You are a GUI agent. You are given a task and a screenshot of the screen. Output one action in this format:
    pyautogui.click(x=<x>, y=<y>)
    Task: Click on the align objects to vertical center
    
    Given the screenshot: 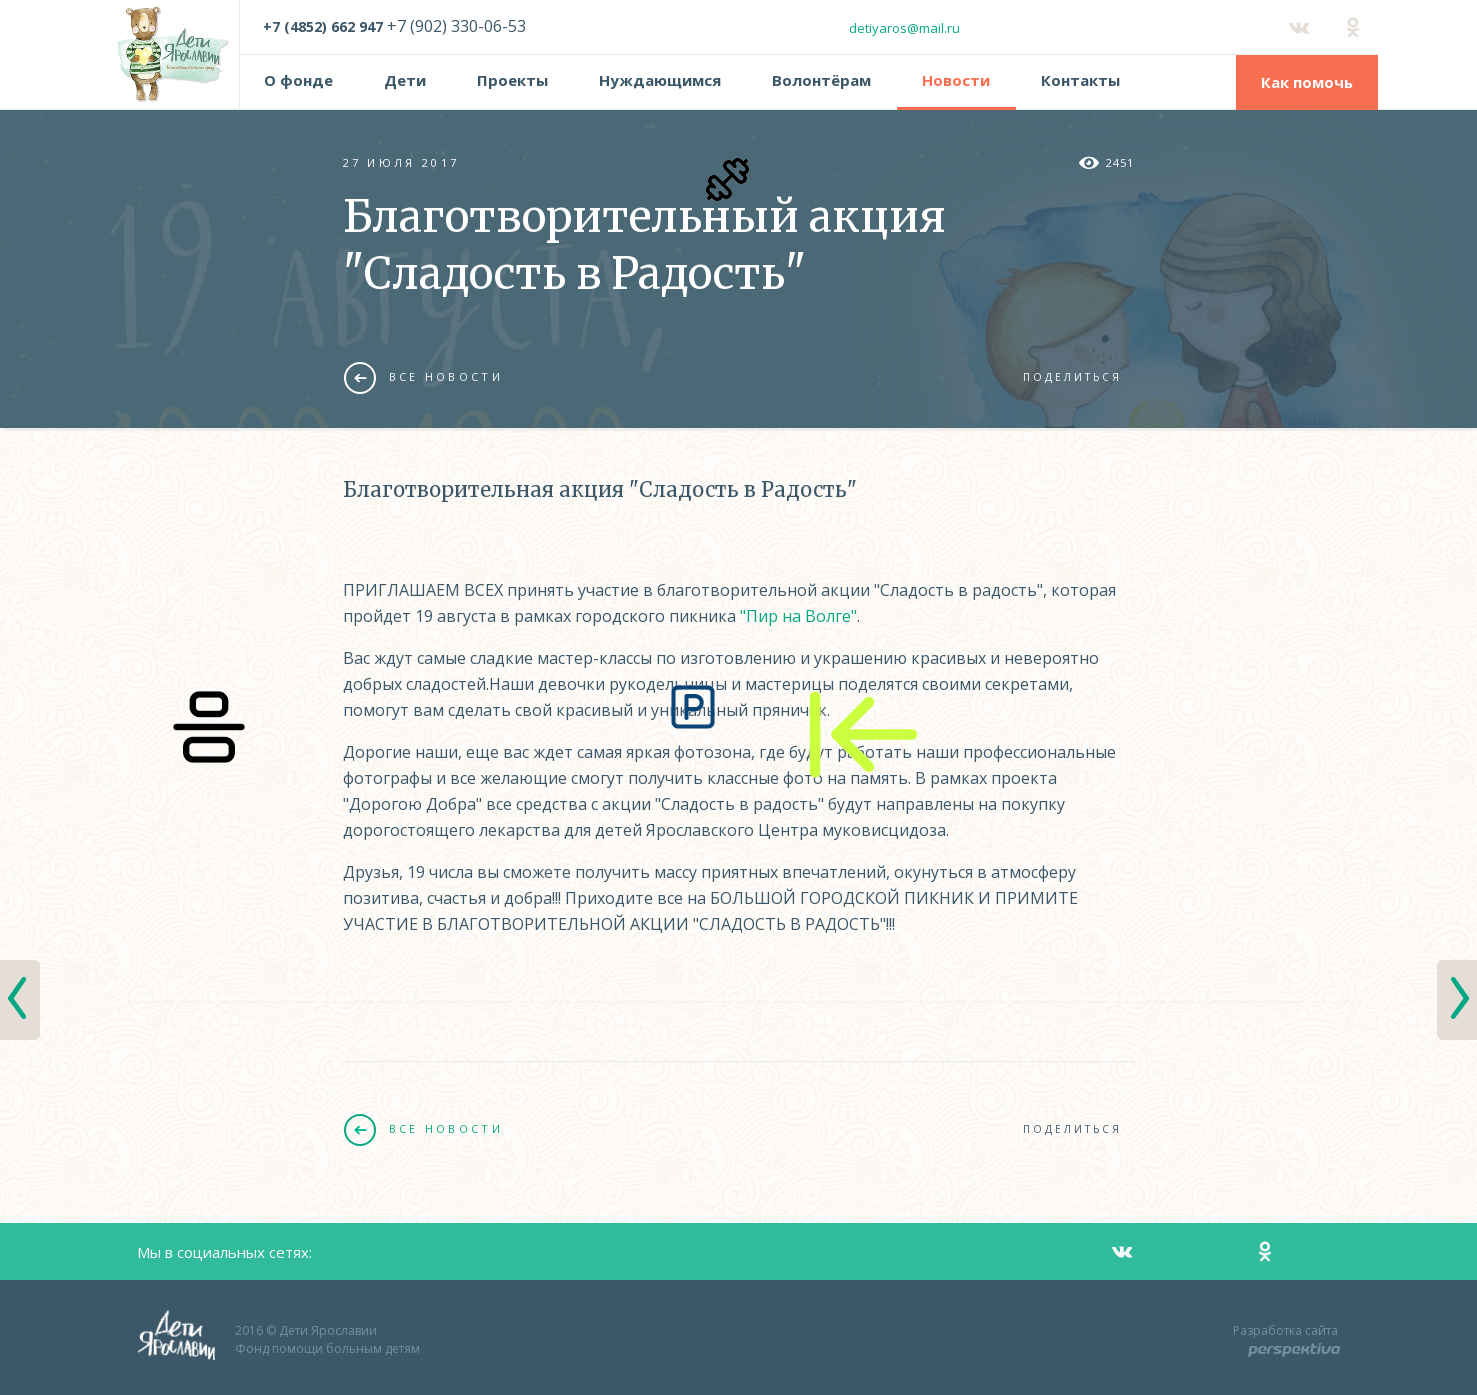 What is the action you would take?
    pyautogui.click(x=209, y=727)
    